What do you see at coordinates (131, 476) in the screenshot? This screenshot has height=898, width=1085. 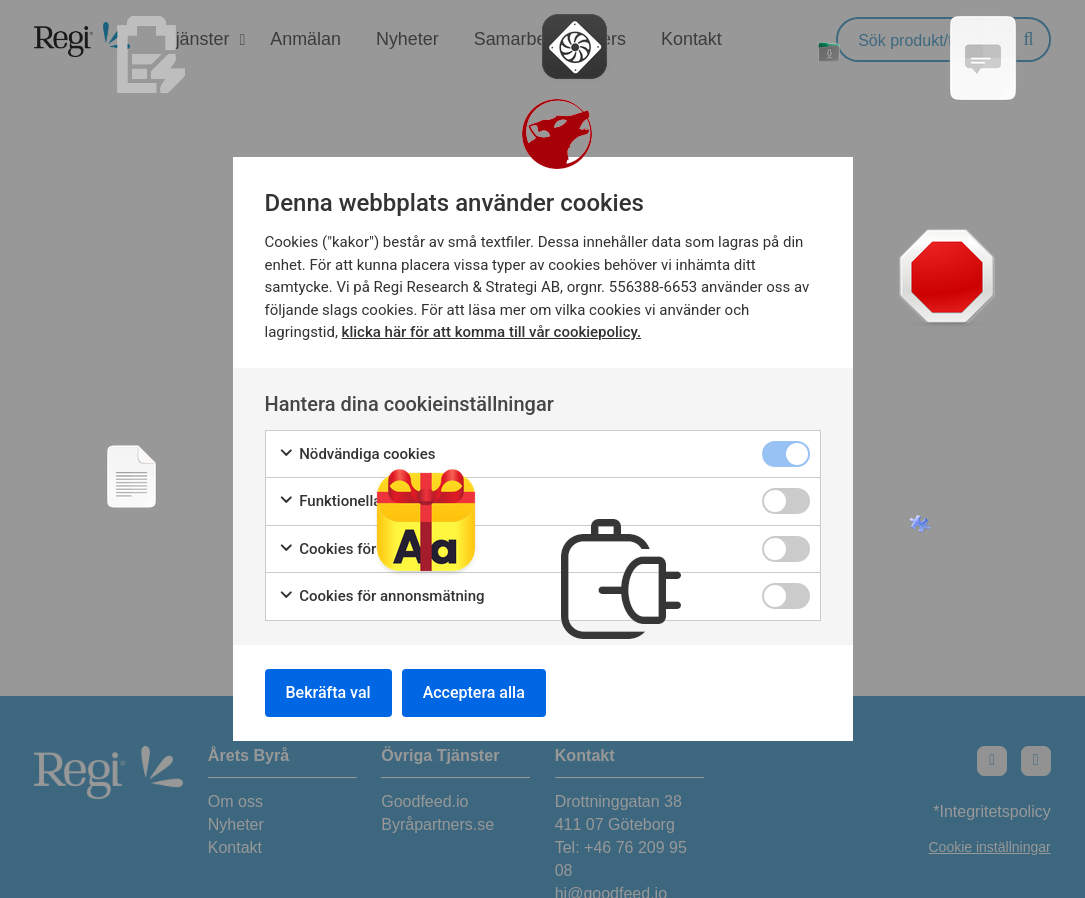 I see `a wine configuration or initialization file` at bounding box center [131, 476].